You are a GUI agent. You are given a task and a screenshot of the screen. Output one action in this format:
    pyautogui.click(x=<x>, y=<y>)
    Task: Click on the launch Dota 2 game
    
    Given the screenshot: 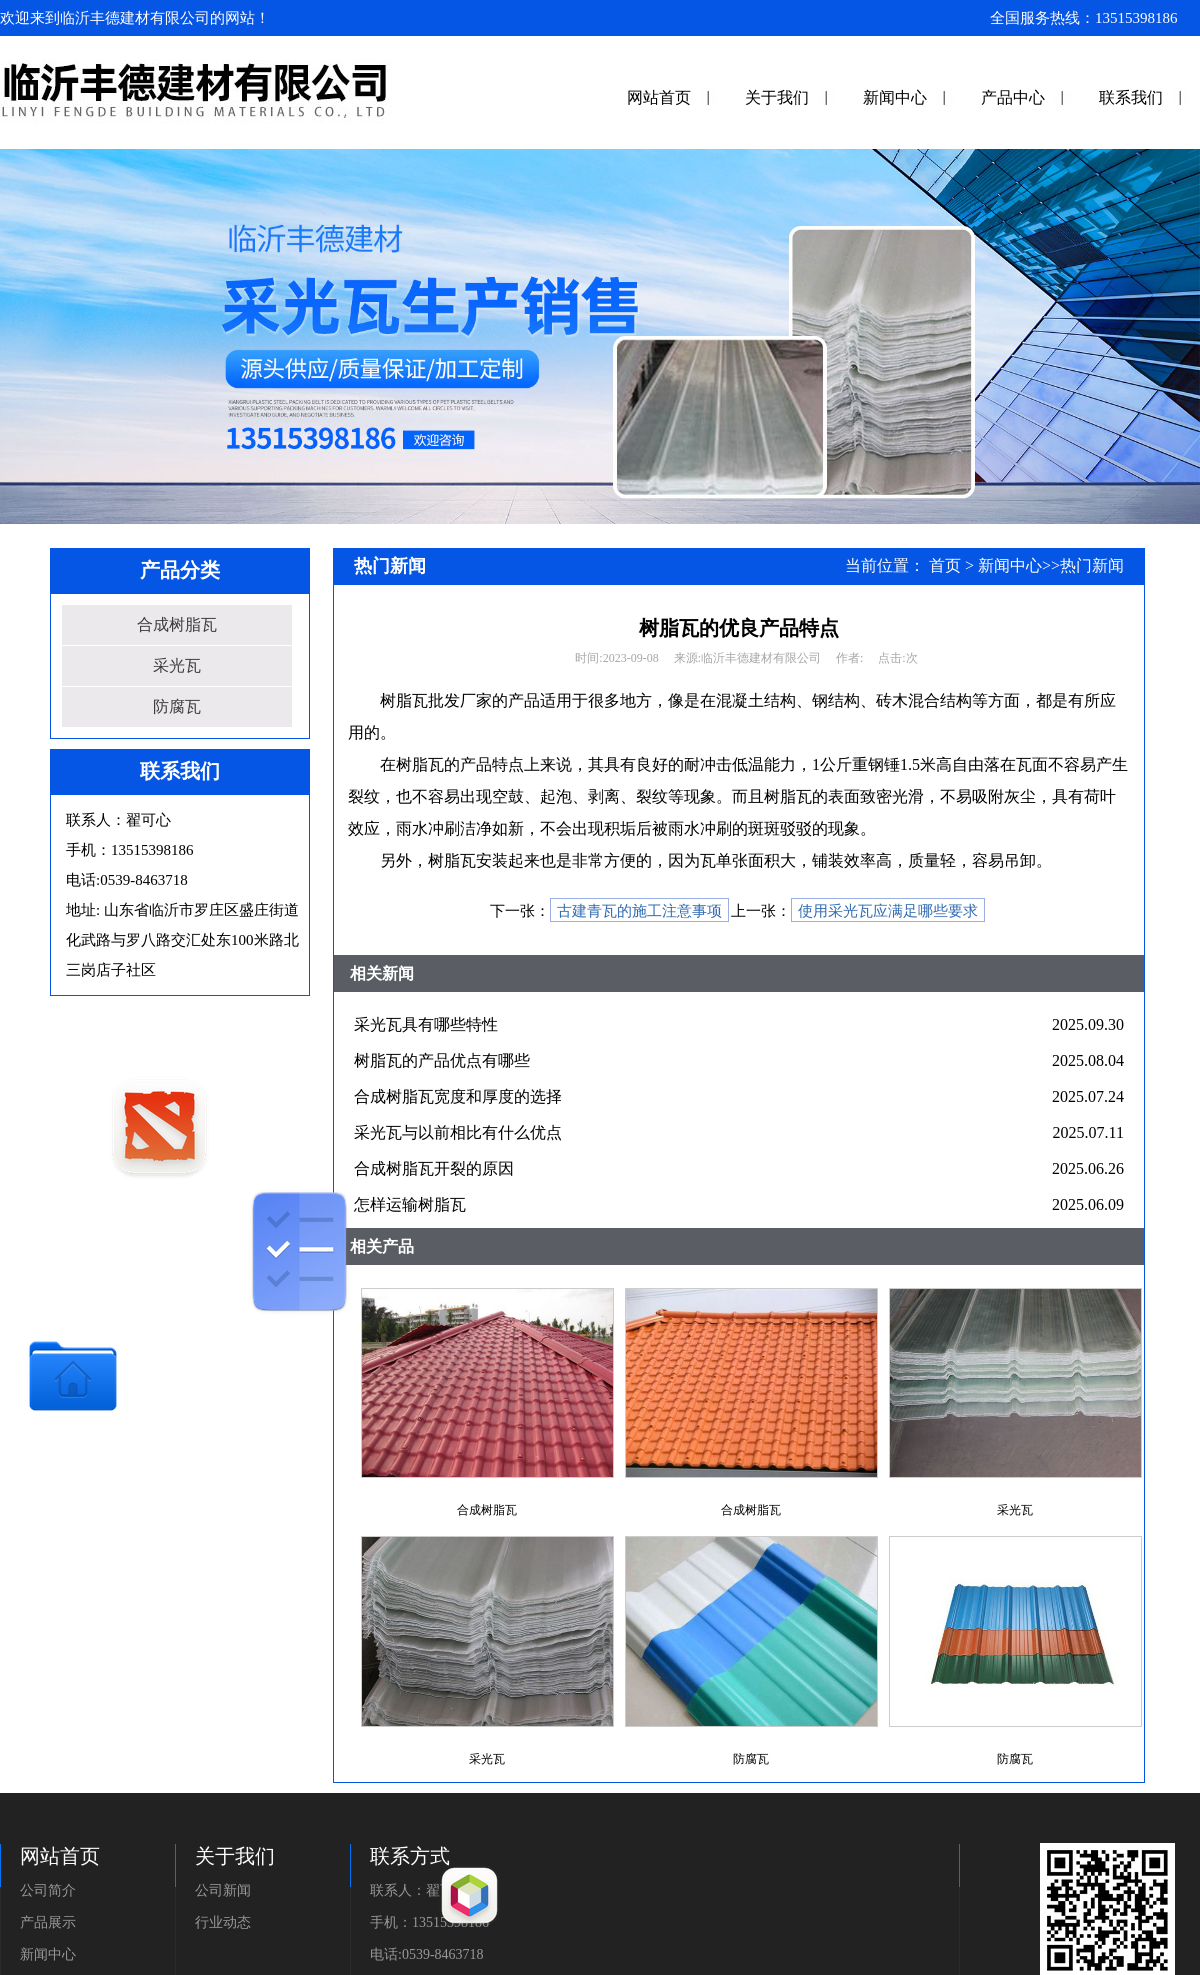 What is the action you would take?
    pyautogui.click(x=159, y=1126)
    